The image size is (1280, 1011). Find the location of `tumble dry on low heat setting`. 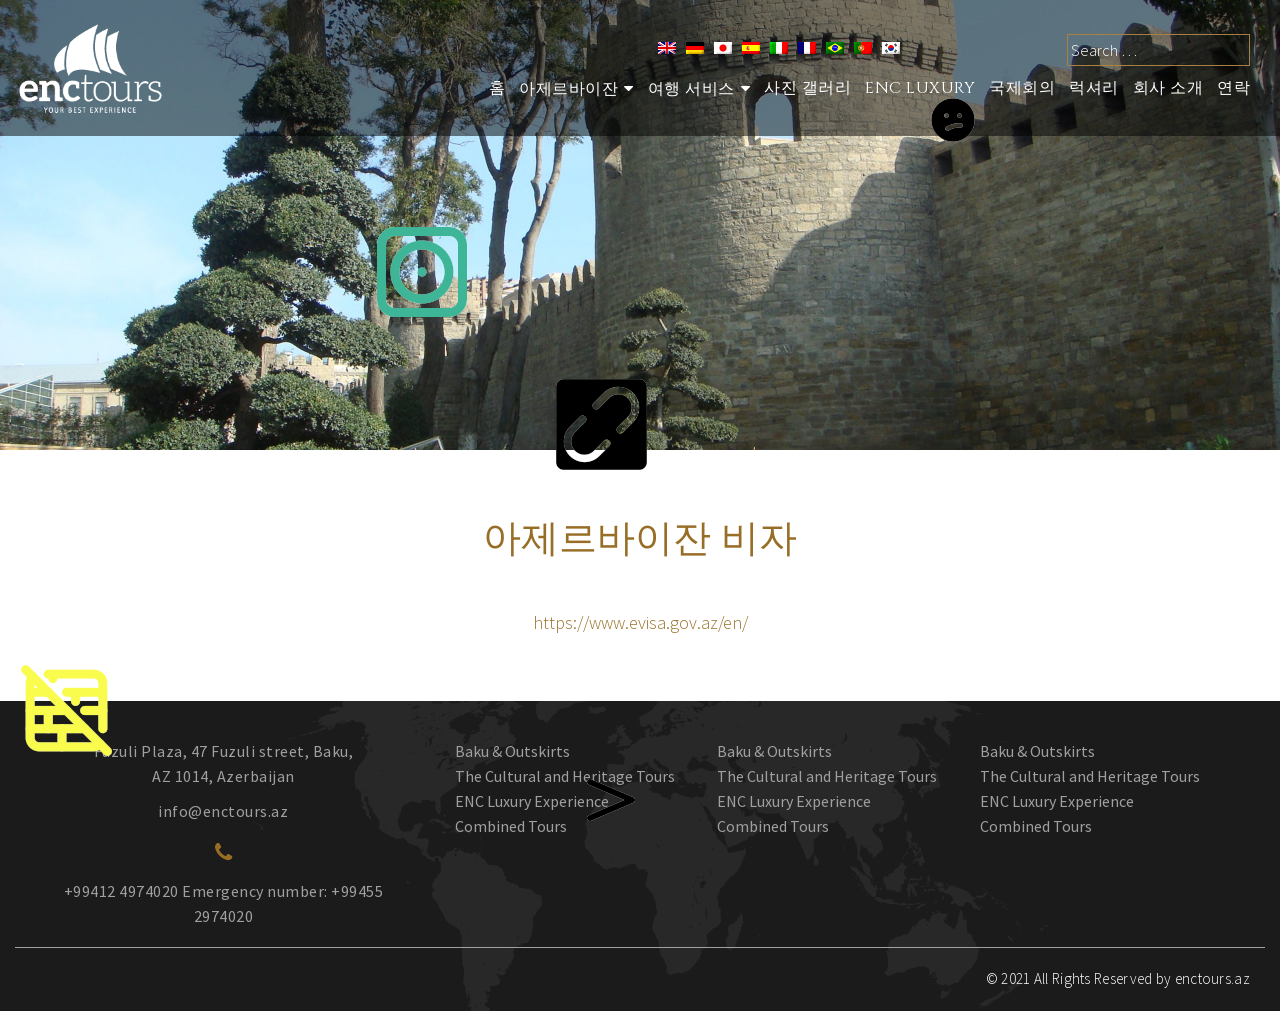

tumble dry on low heat setting is located at coordinates (422, 272).